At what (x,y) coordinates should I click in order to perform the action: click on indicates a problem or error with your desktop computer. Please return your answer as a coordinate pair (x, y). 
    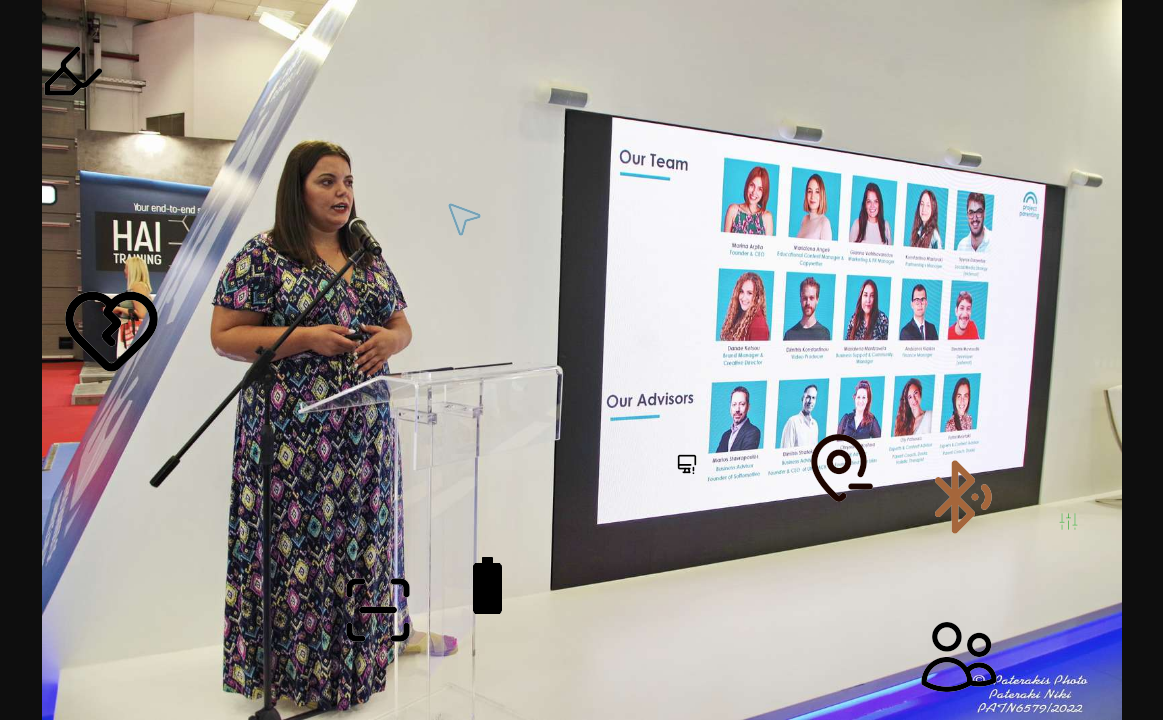
    Looking at the image, I should click on (687, 464).